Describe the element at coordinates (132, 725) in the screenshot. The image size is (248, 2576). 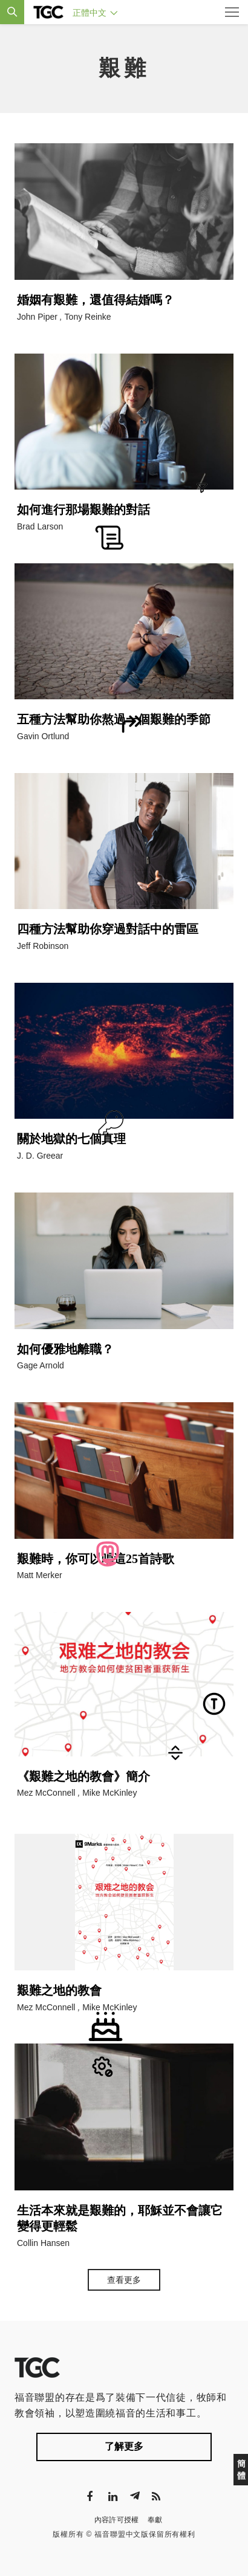
I see `forward message to multiple recipients` at that location.